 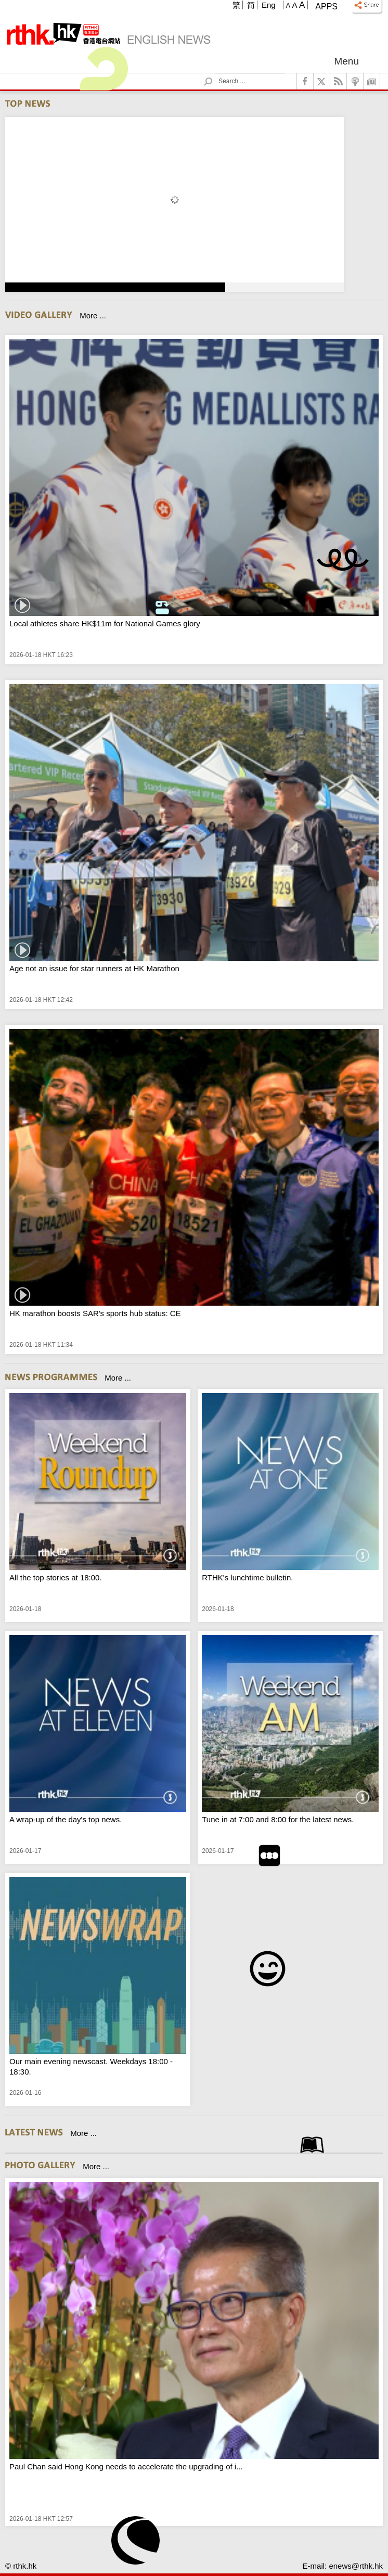 I want to click on visit teespring storefront, so click(x=343, y=560).